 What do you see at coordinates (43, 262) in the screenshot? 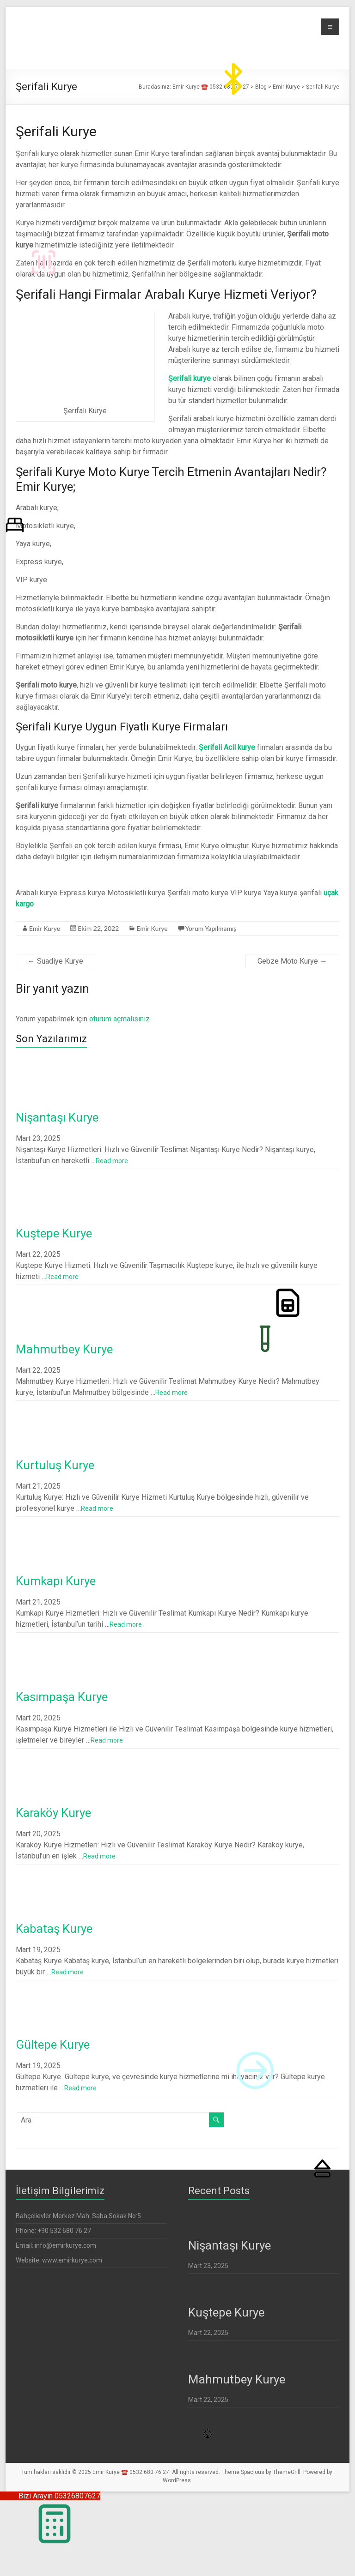
I see `scan a barcode` at bounding box center [43, 262].